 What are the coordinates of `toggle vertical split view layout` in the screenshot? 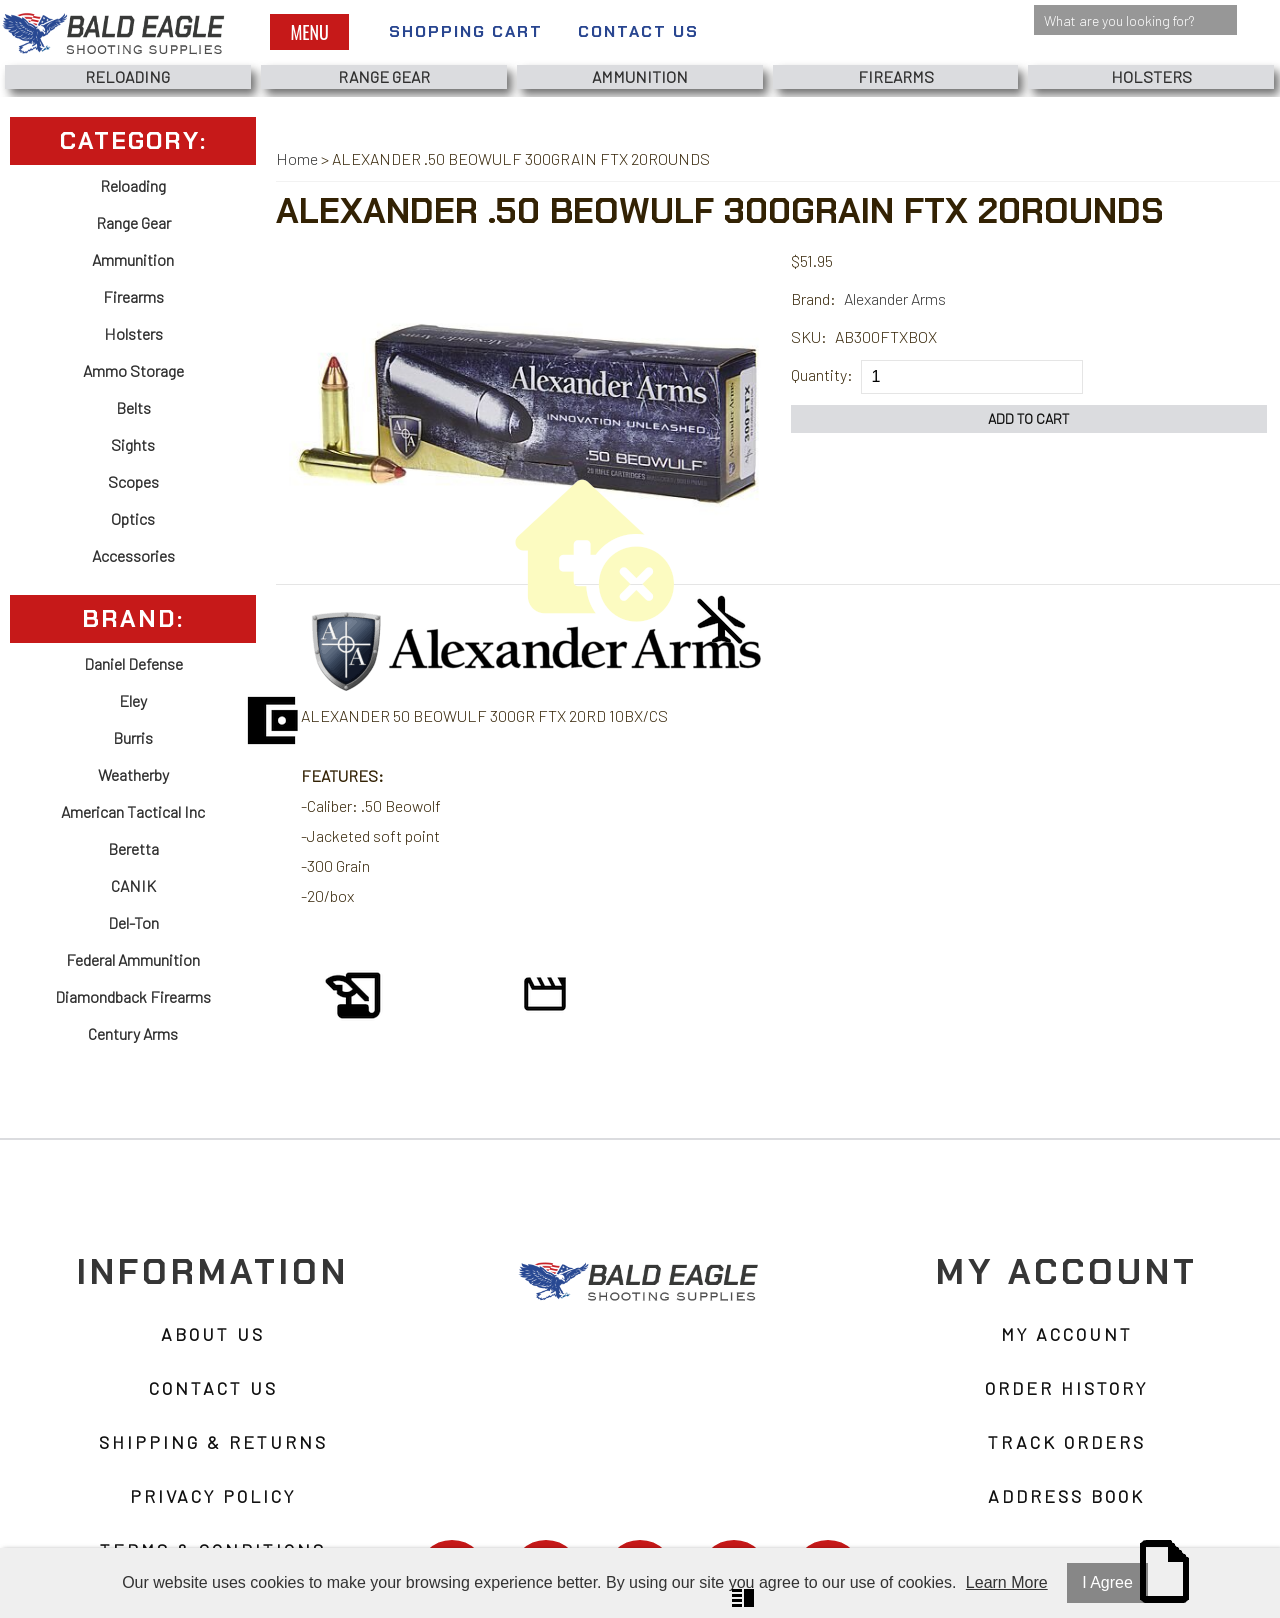 It's located at (743, 1598).